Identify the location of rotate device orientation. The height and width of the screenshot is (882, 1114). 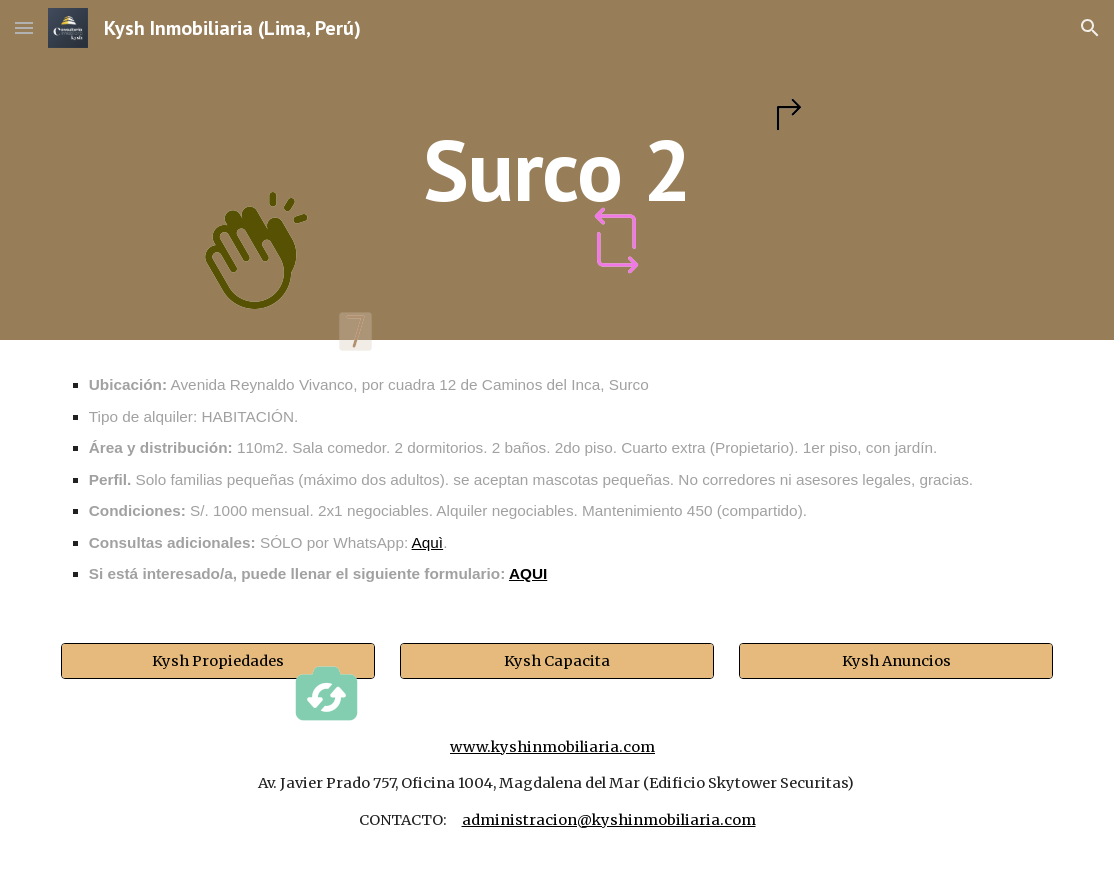
(616, 240).